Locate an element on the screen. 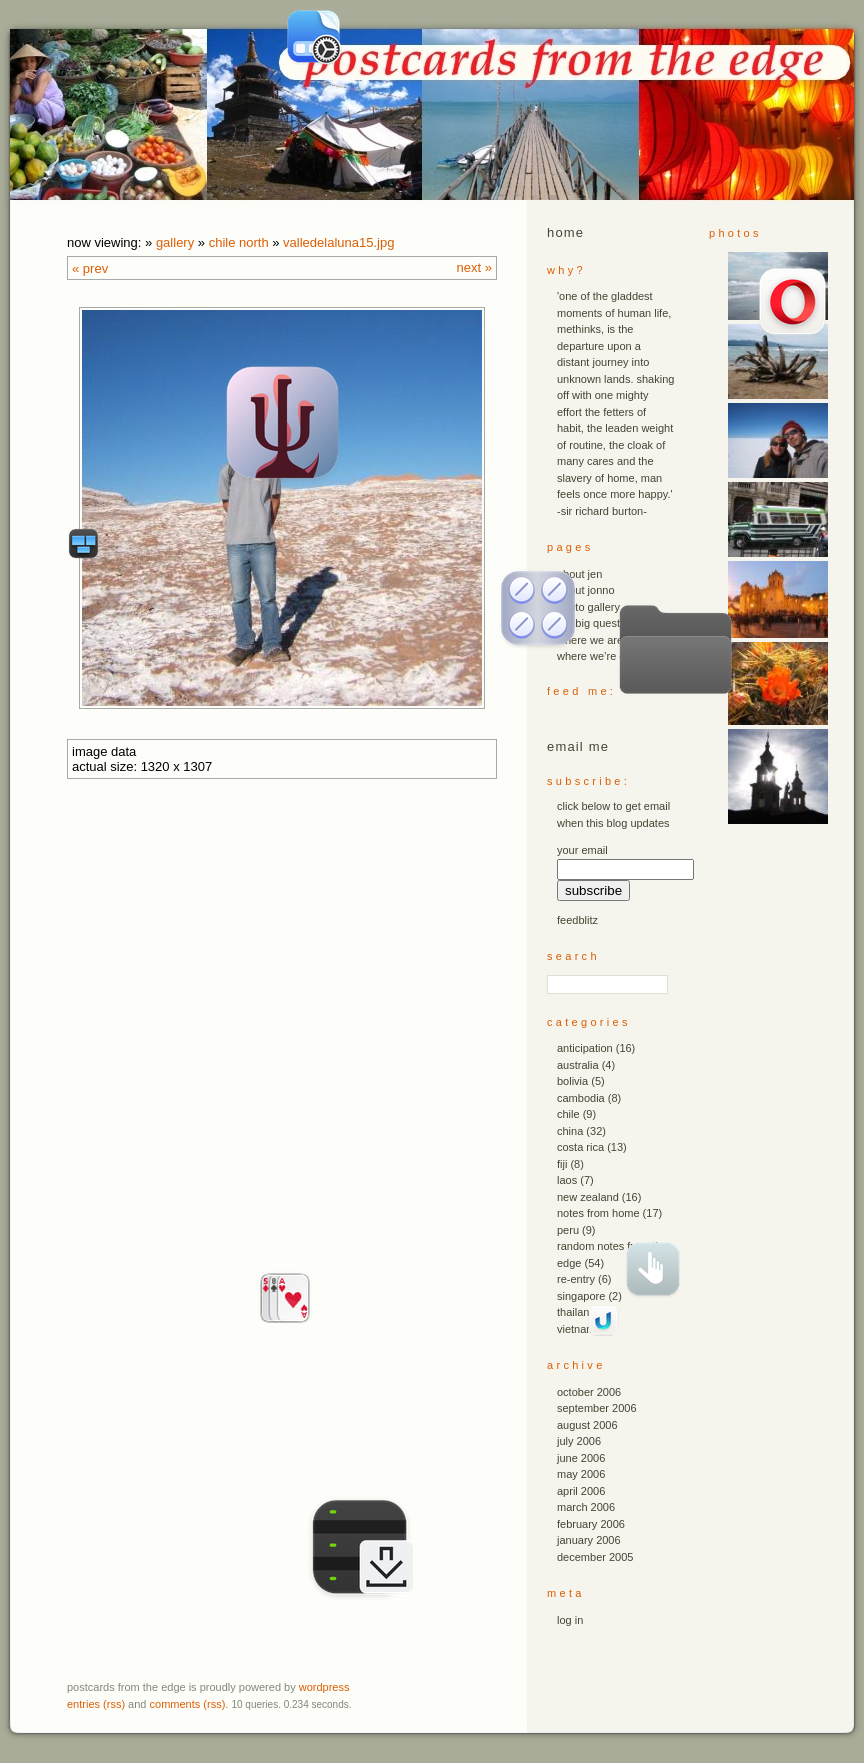  open Dosage medication tracking app is located at coordinates (538, 608).